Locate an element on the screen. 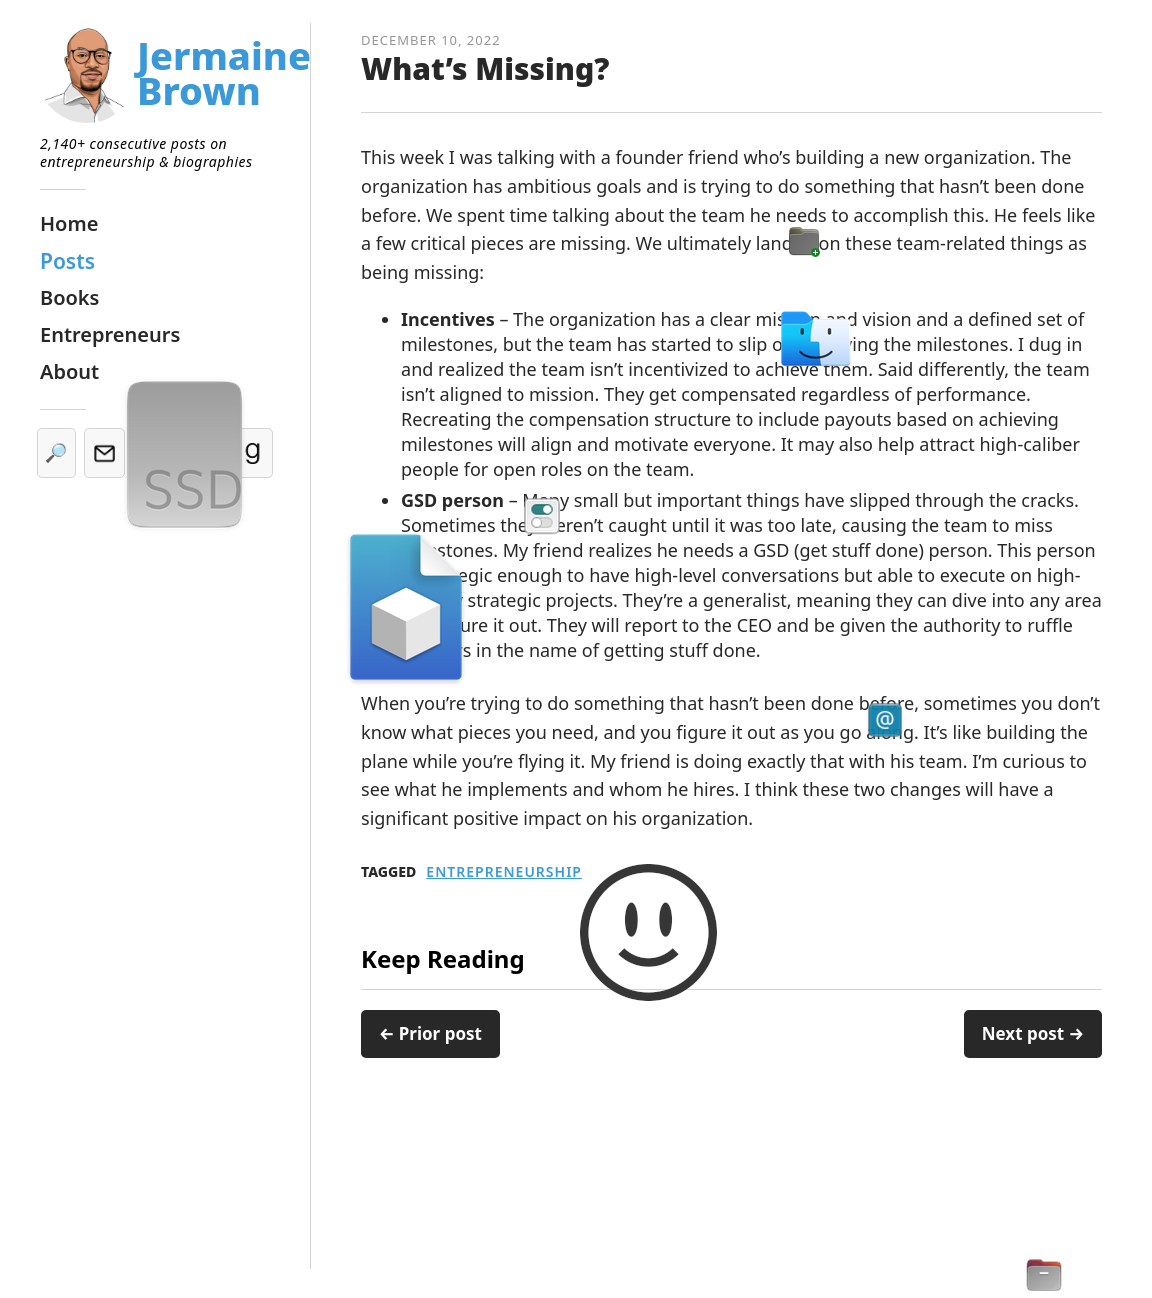  indicates a solid state drive (SSD) storage device is located at coordinates (184, 454).